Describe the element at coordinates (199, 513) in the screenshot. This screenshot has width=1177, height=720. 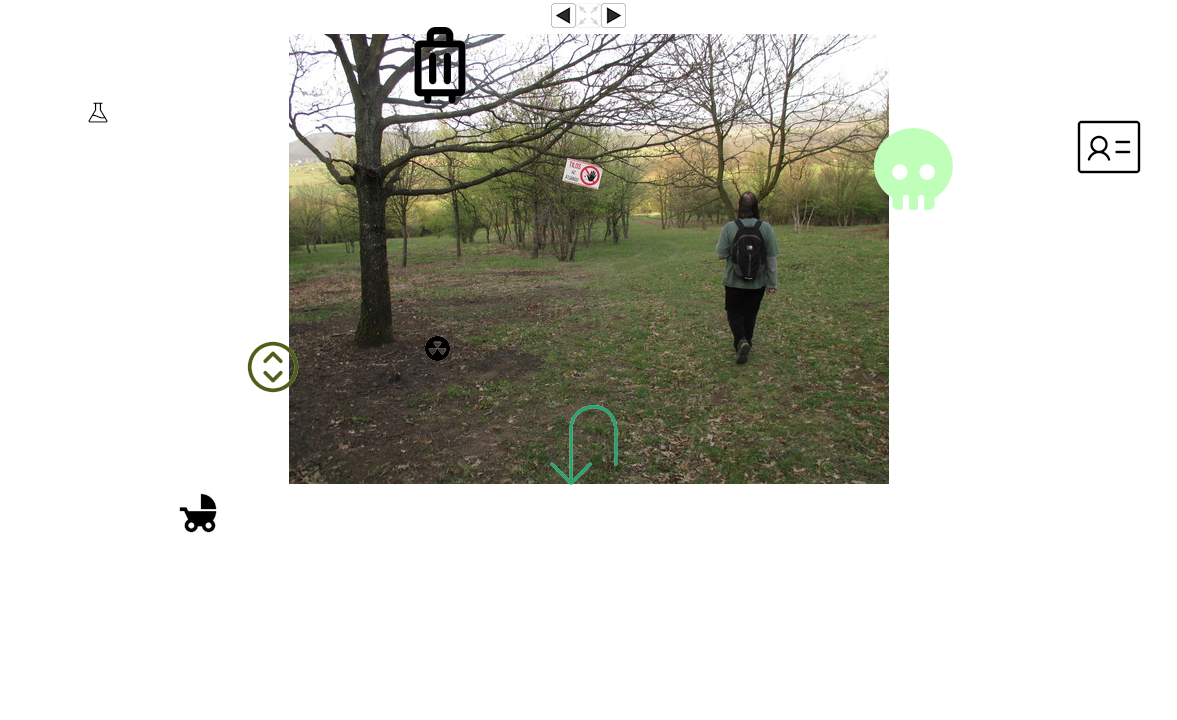
I see `indicates a child-friendly or family-friendly location` at that location.